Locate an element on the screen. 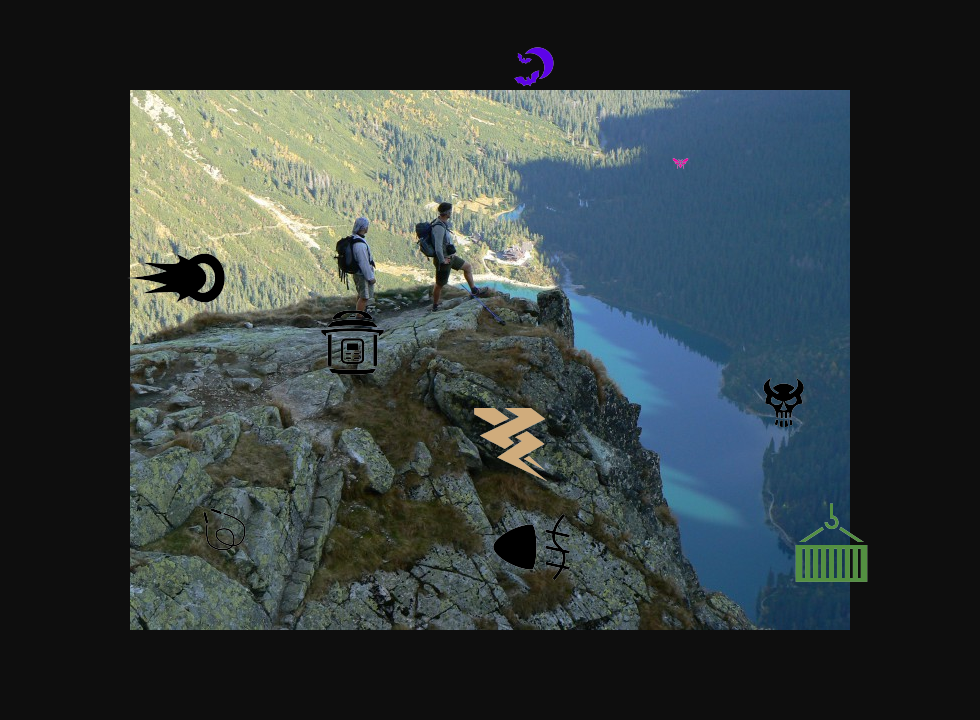  cicada or insect-themed game element is located at coordinates (680, 163).